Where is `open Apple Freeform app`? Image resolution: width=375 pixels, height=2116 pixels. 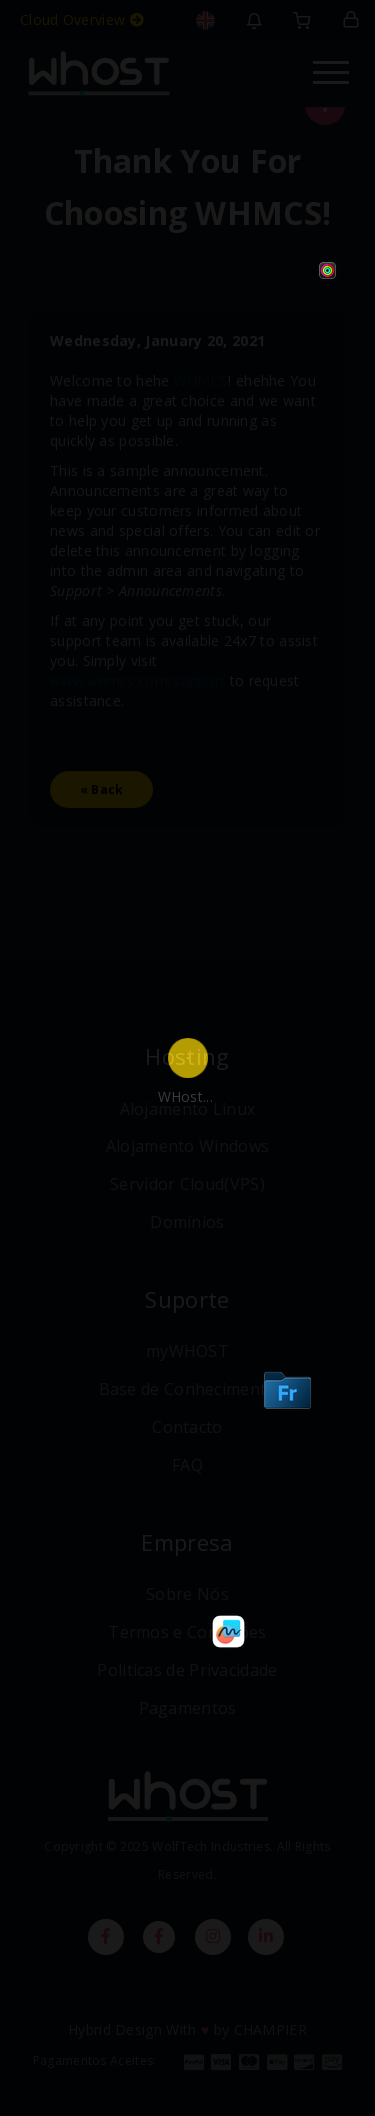
open Apple Freeform app is located at coordinates (228, 1631).